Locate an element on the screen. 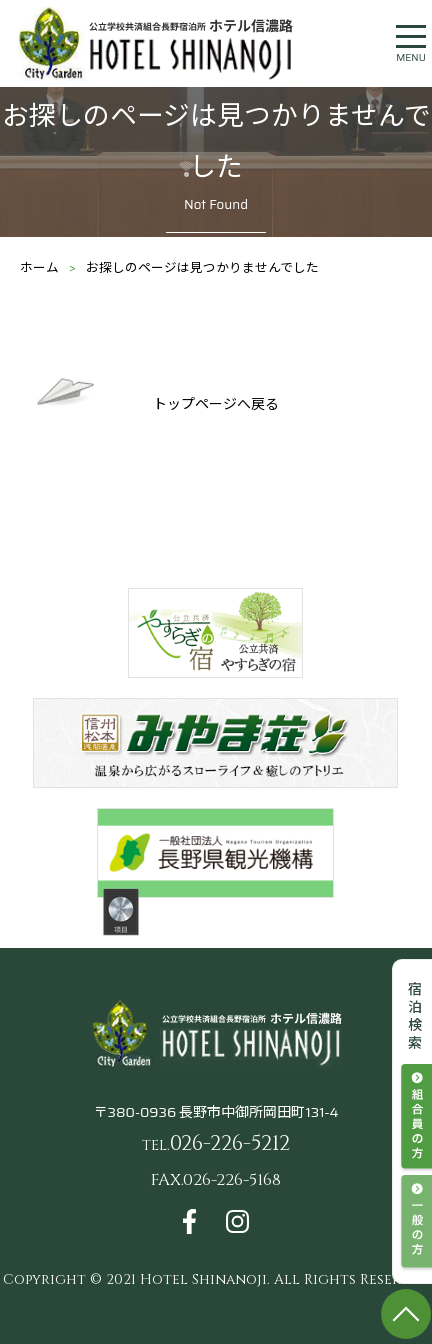 The width and height of the screenshot is (432, 1344). open a Logic Pro project file is located at coordinates (121, 913).